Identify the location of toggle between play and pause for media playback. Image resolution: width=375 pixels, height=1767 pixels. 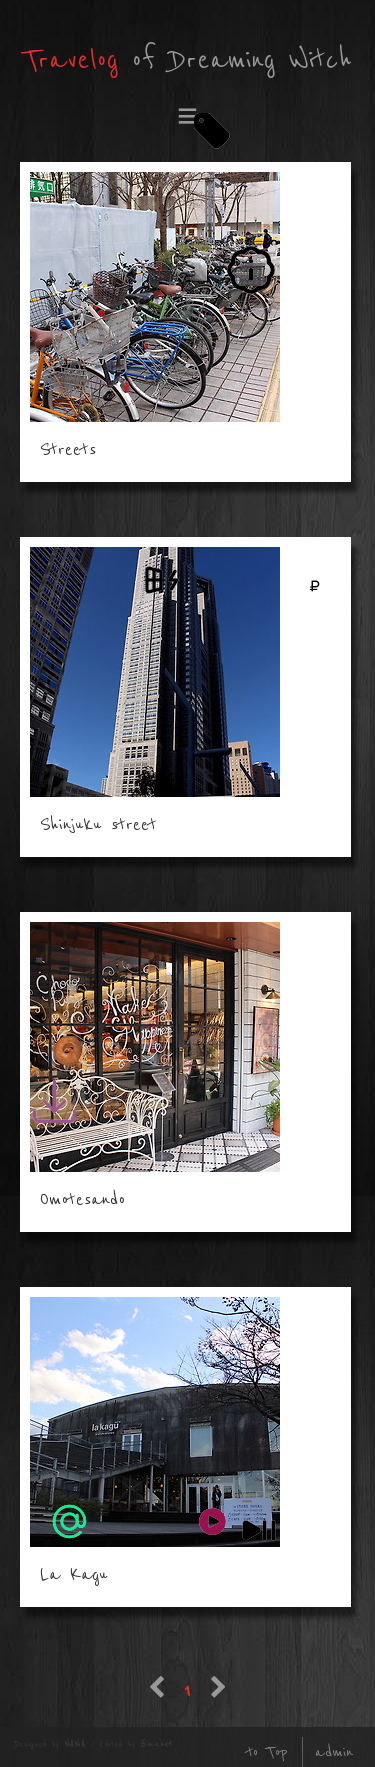
(259, 1529).